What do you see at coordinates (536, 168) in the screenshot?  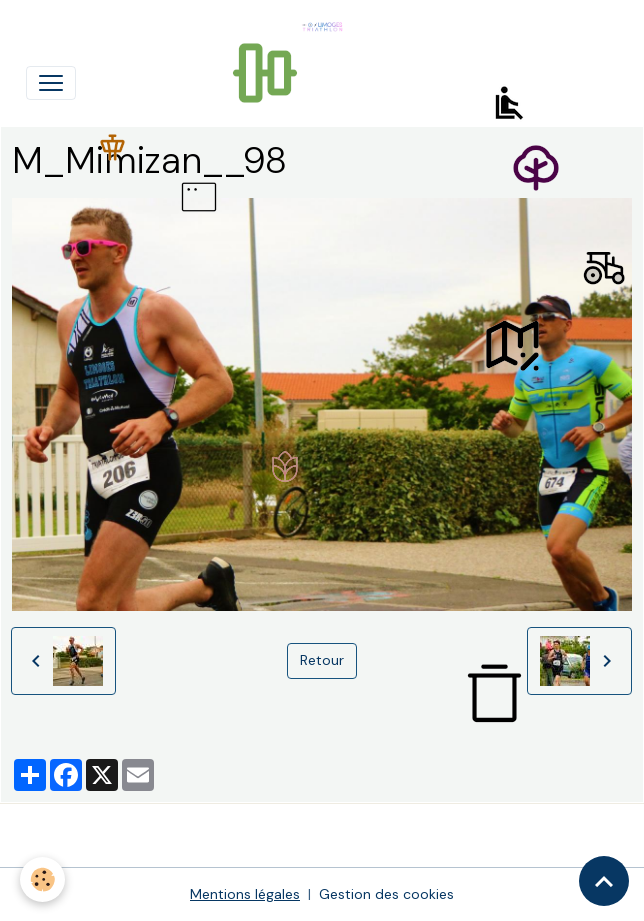 I see `access nature or outdoor-related content` at bounding box center [536, 168].